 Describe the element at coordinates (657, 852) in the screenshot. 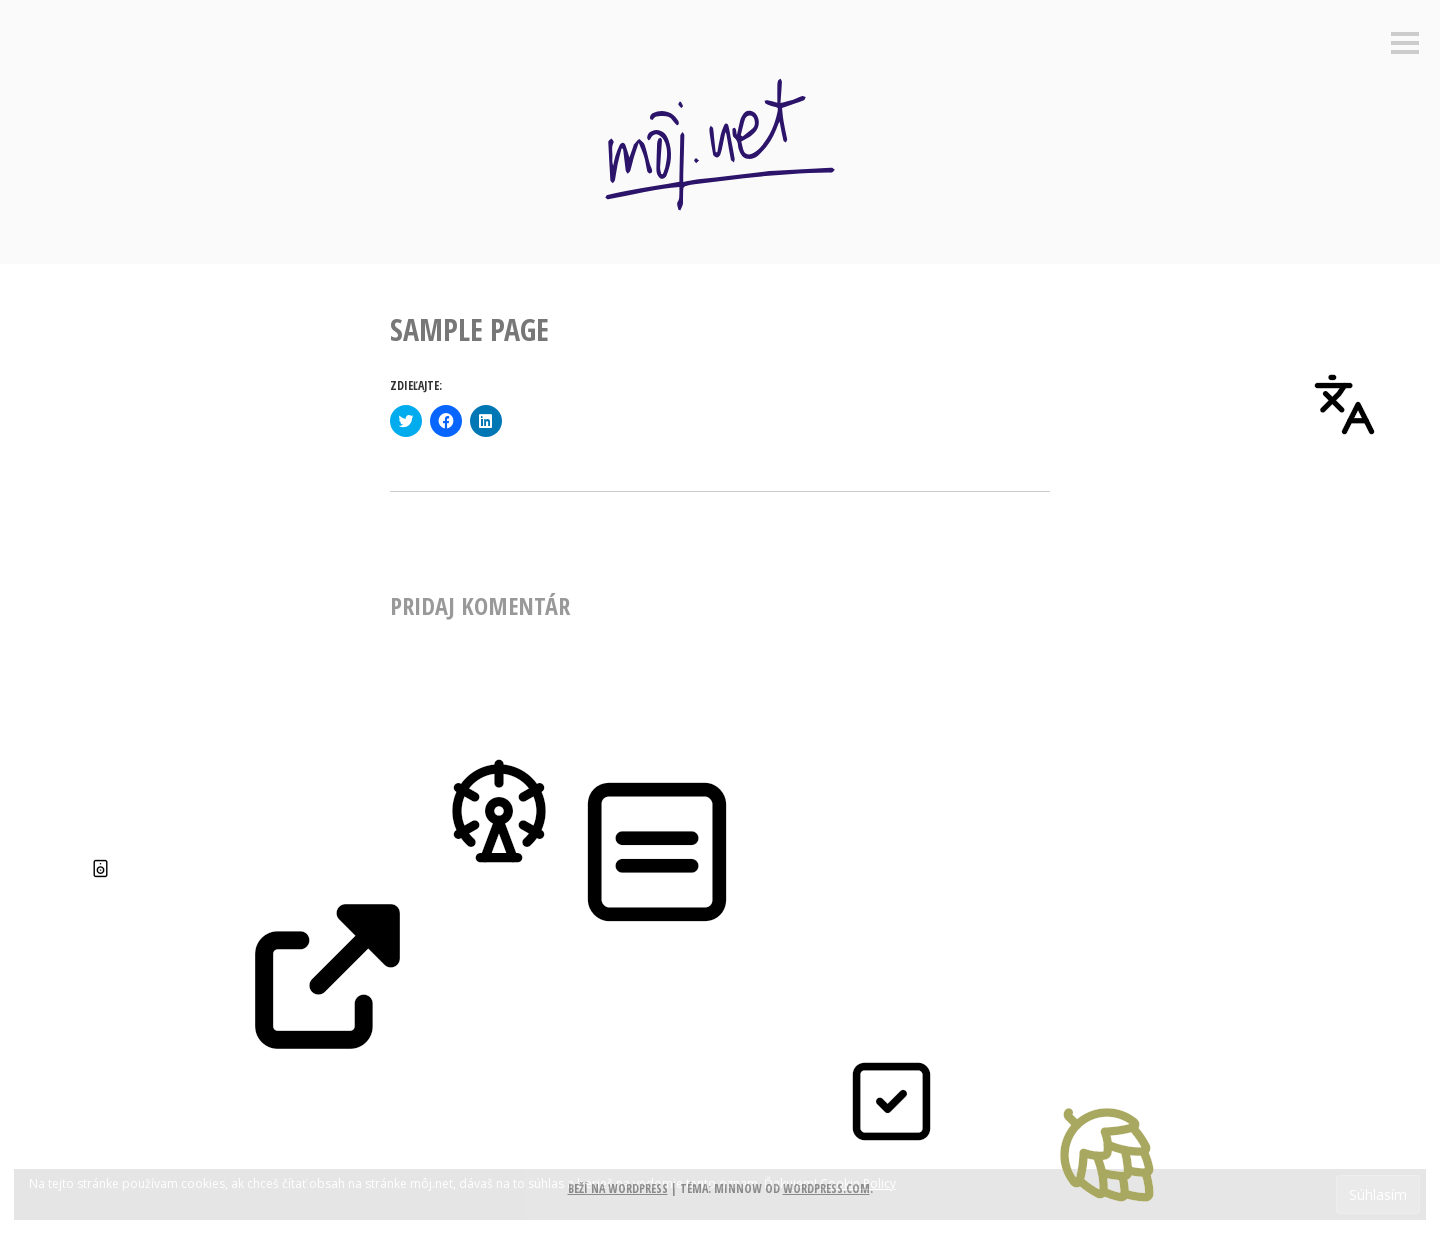

I see `indicates equality or comparison function` at that location.